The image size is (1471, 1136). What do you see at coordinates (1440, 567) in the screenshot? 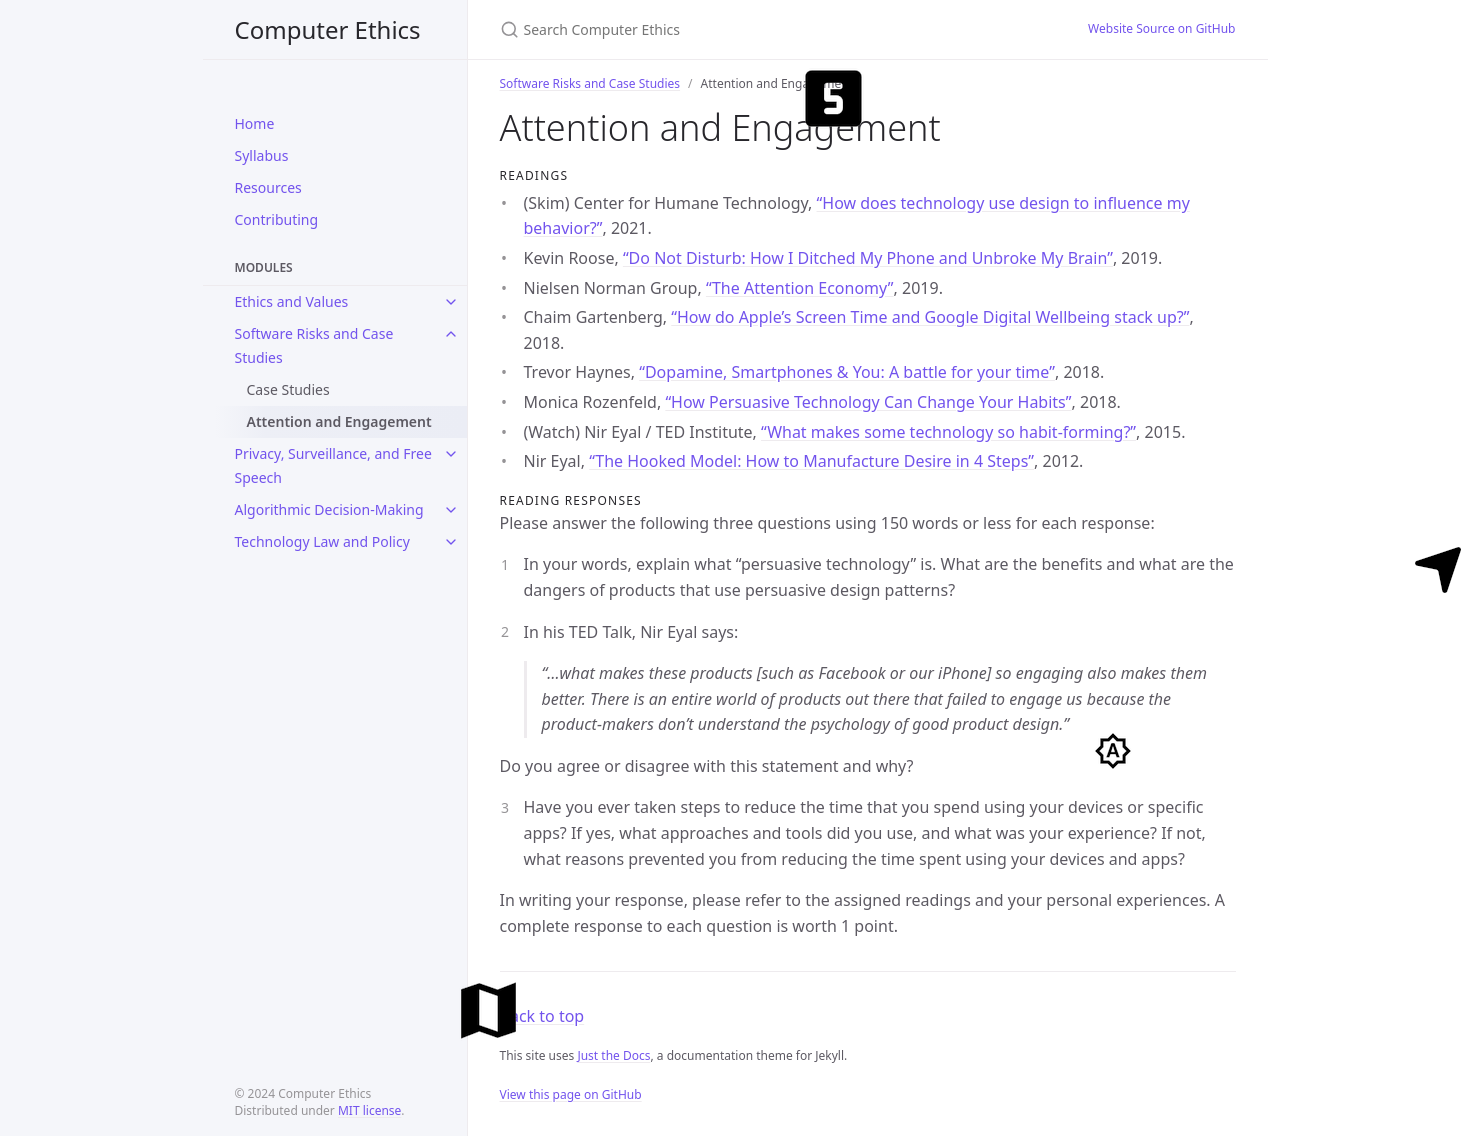
I see `navigate to current location` at bounding box center [1440, 567].